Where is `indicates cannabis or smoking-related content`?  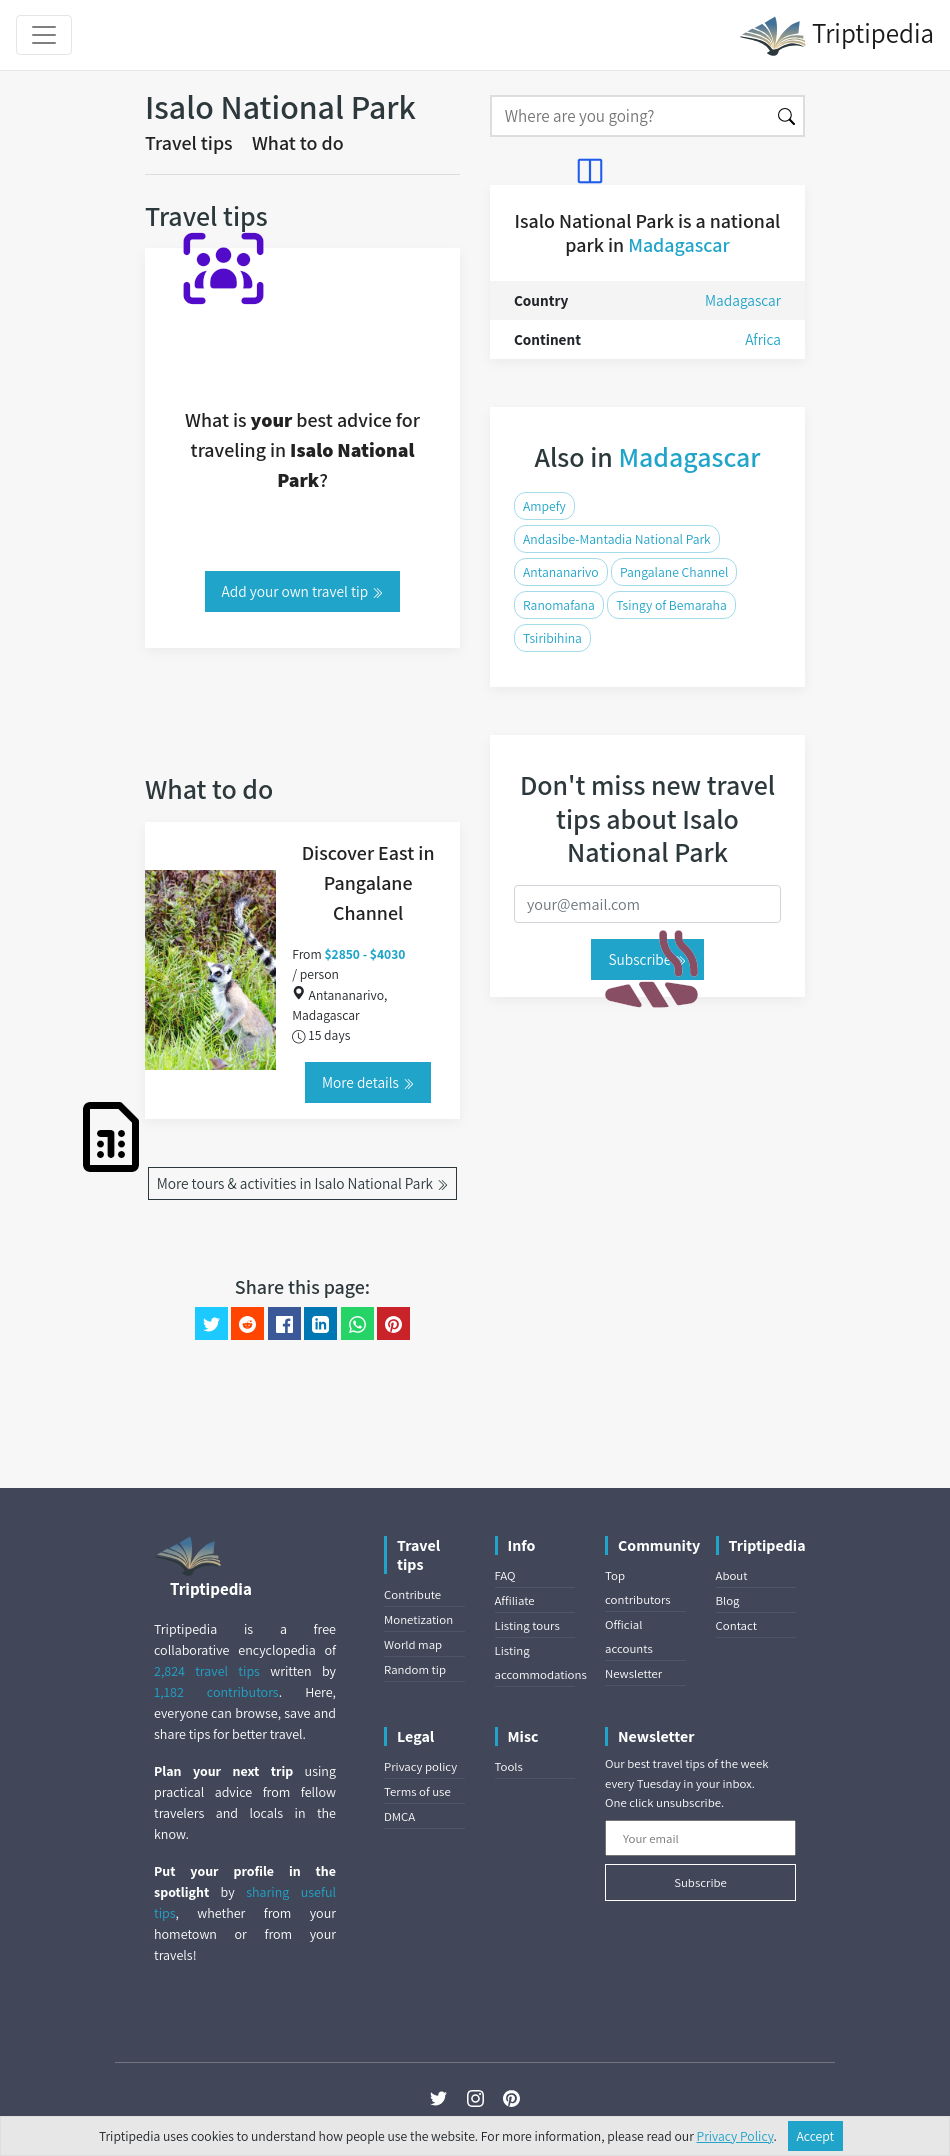
indicates cannabis or smoking-related content is located at coordinates (651, 971).